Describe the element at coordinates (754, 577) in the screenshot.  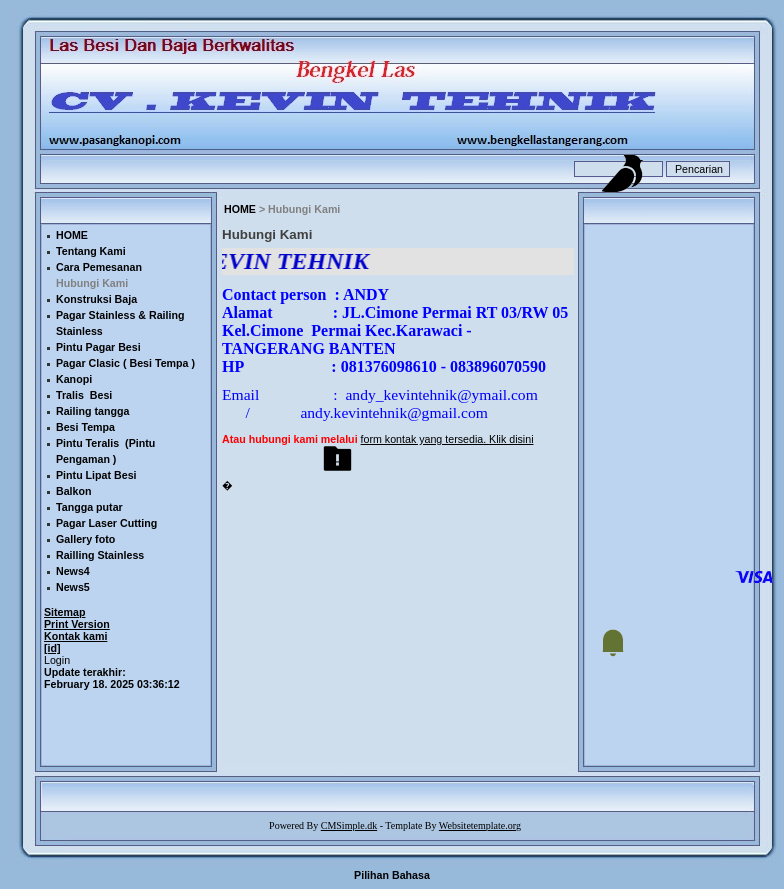
I see `pay with visa card` at that location.